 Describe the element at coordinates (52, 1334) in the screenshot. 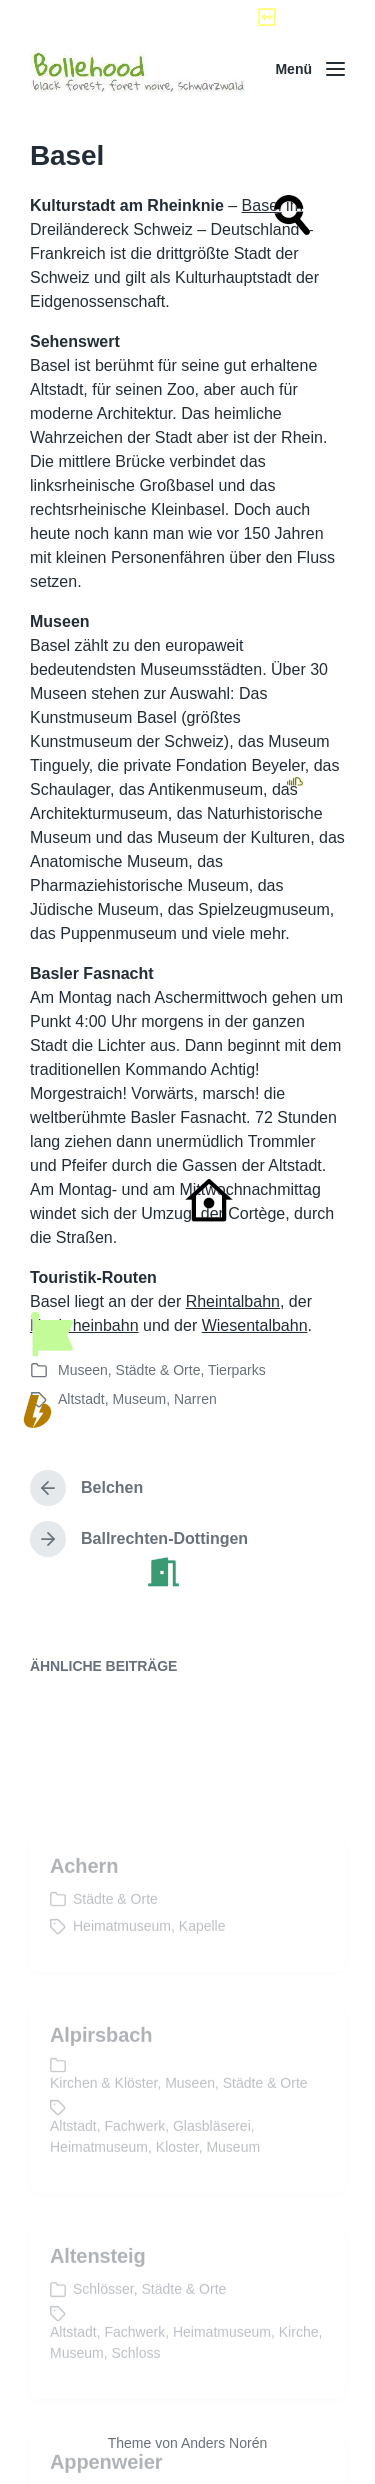

I see `font awesome brand logo` at that location.